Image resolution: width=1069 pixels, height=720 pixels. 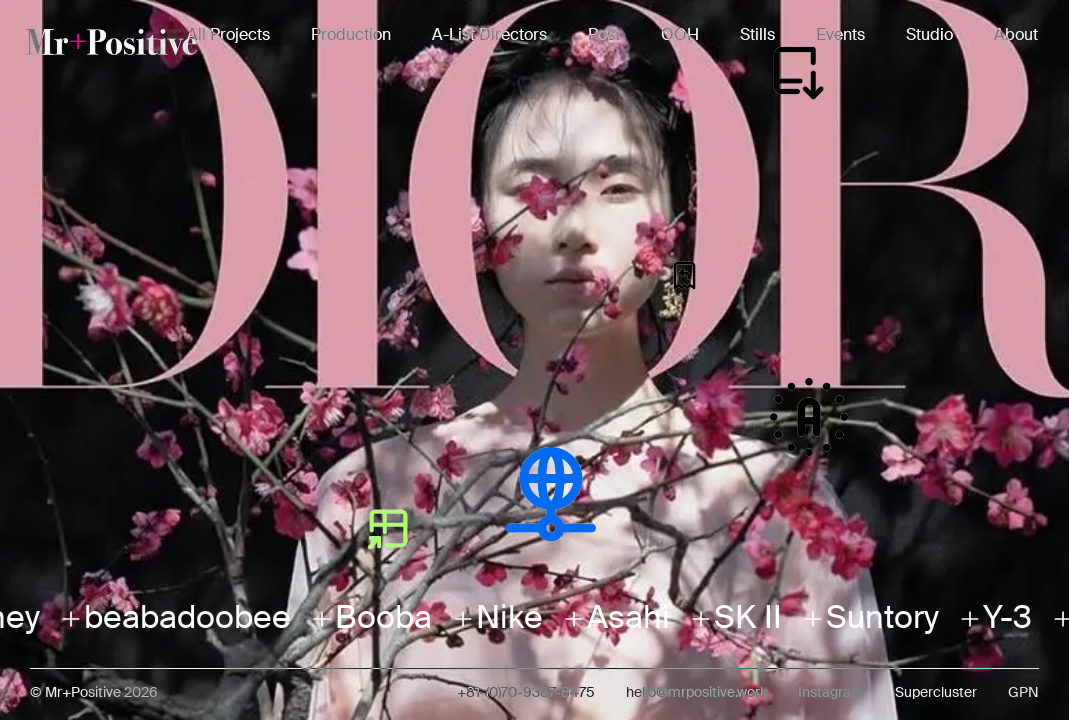 I want to click on indicates a draft or pending item labeled "A", so click(x=809, y=417).